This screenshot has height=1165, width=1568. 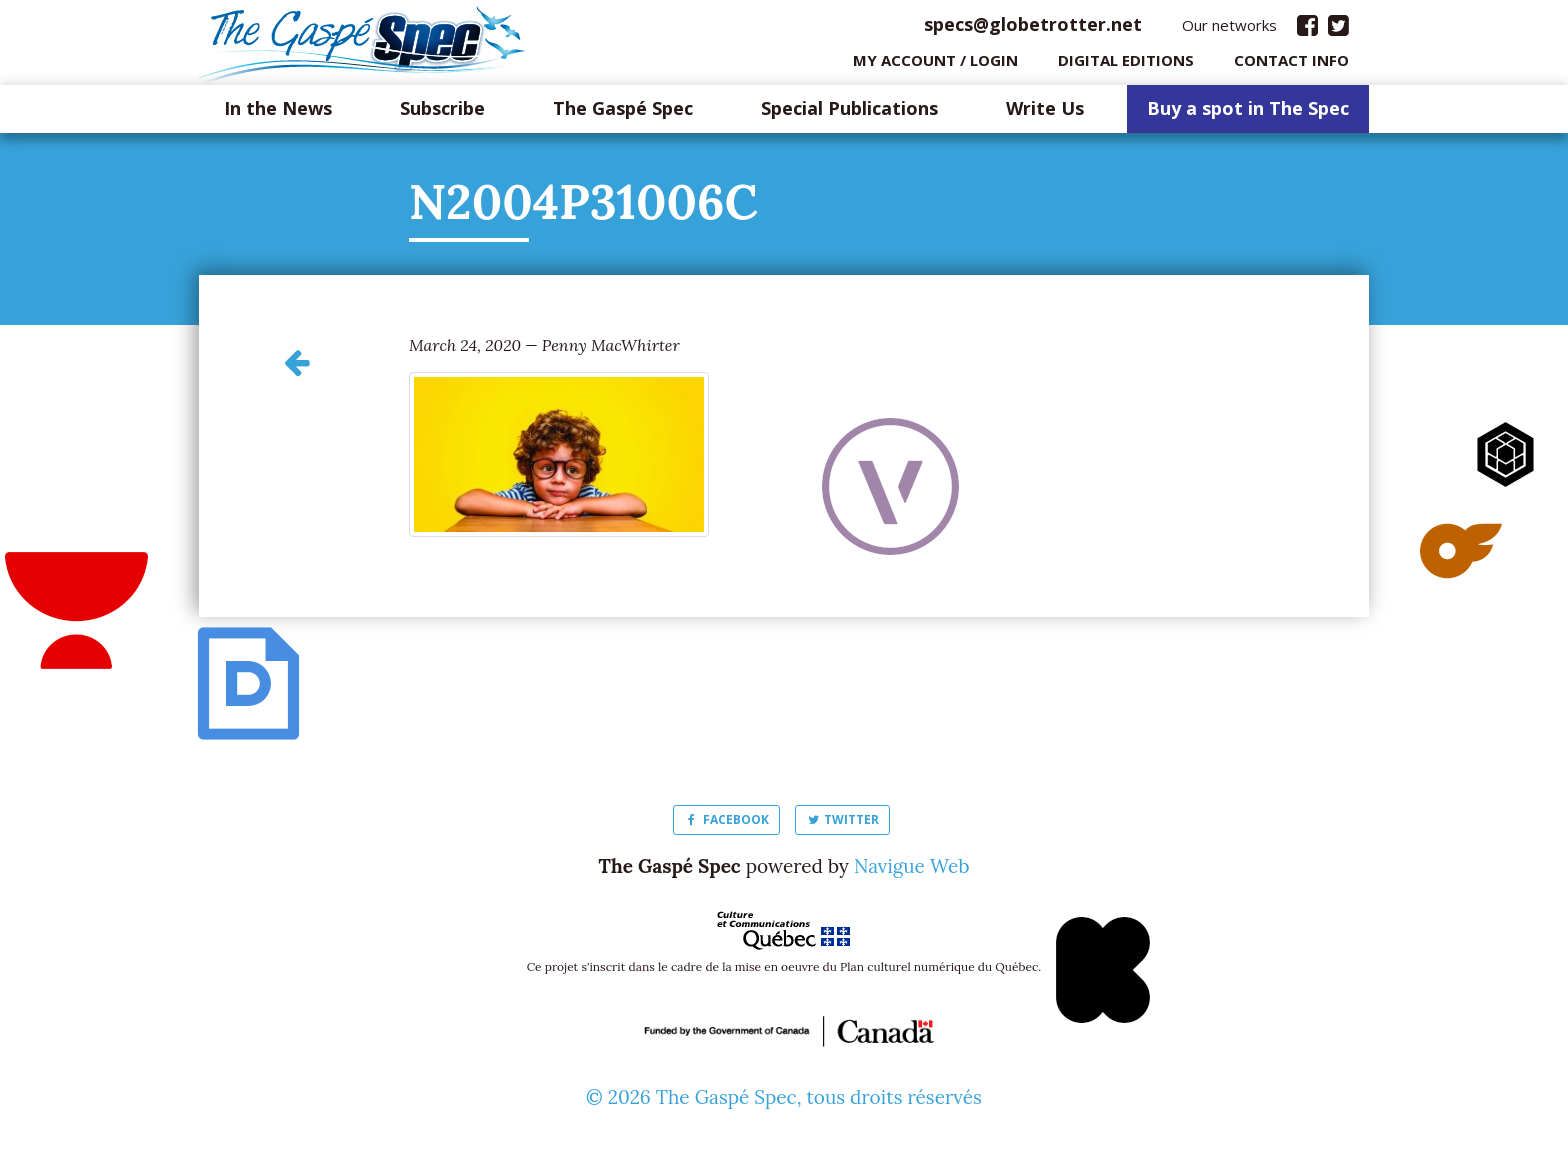 What do you see at coordinates (76, 610) in the screenshot?
I see `open the unacademy learning app` at bounding box center [76, 610].